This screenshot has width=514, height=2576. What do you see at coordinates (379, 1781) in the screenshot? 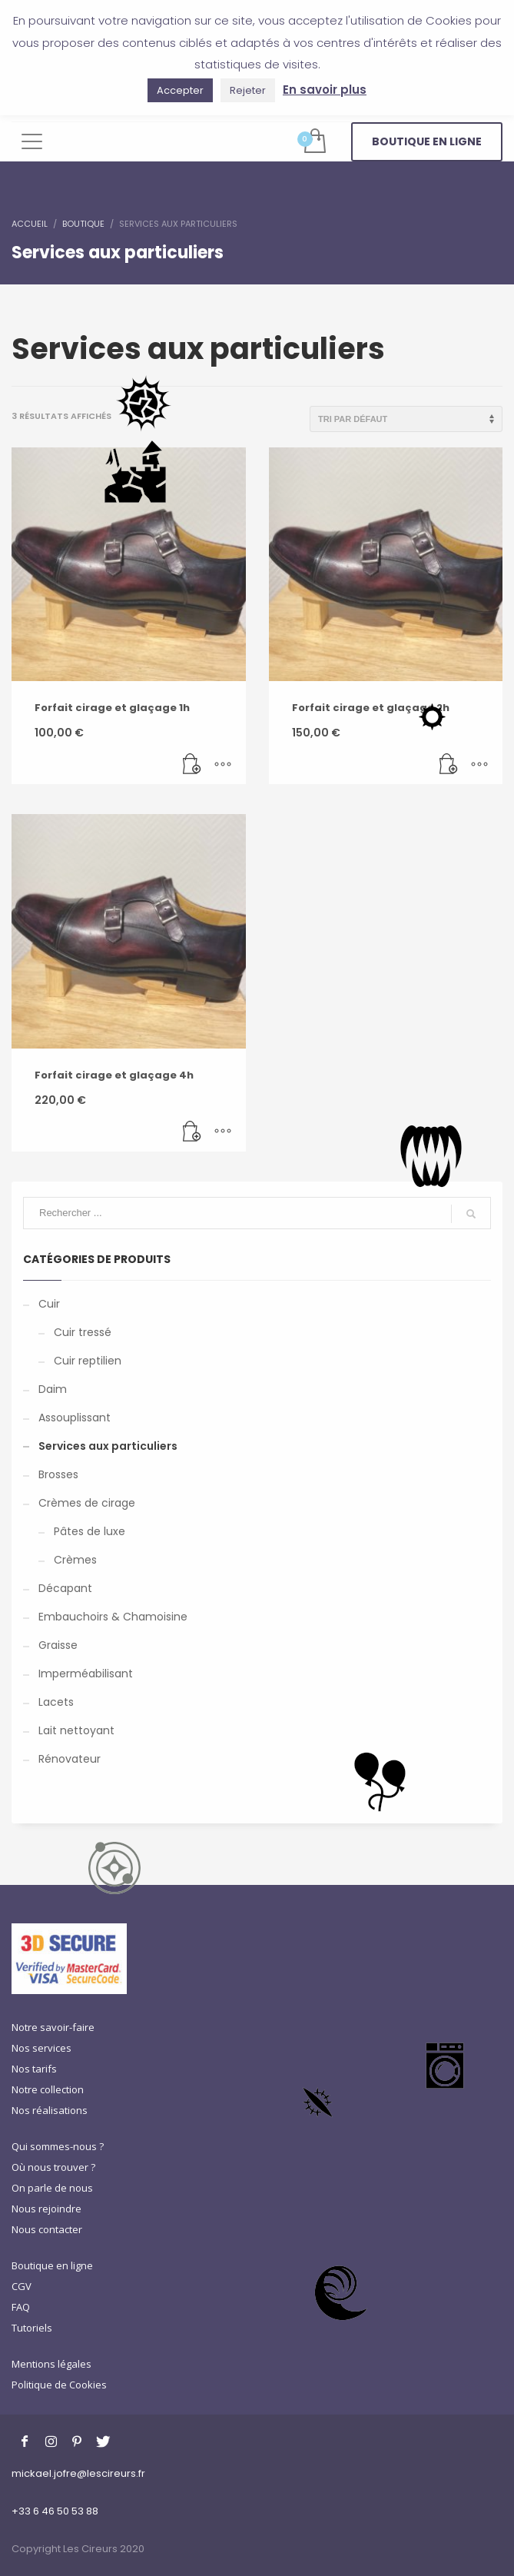
I see `indicates a celebration or party event` at bounding box center [379, 1781].